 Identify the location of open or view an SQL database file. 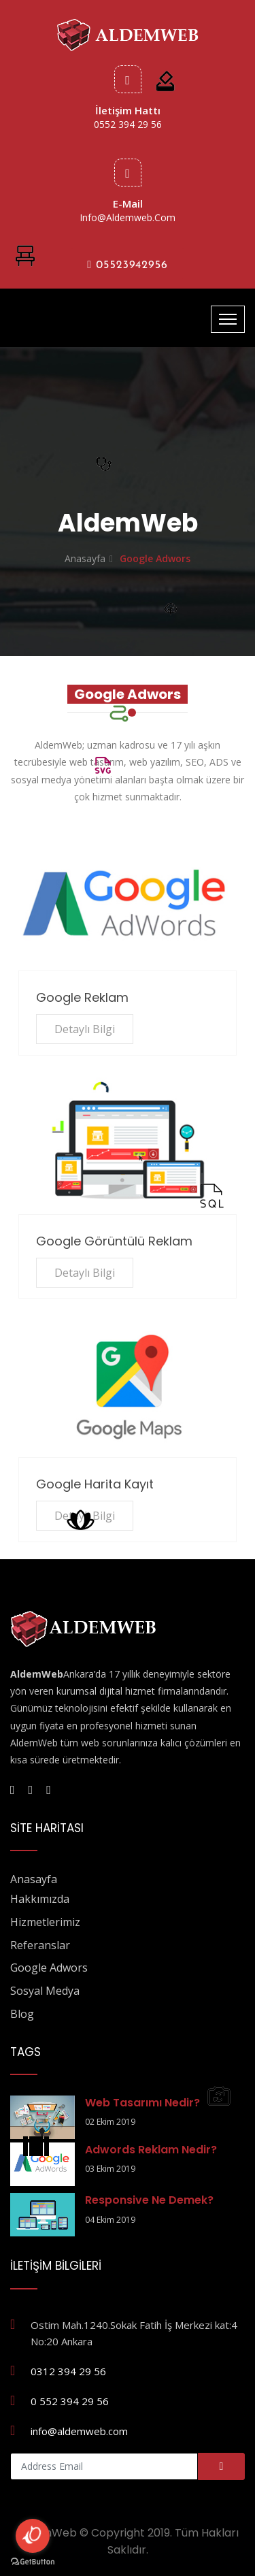
(211, 1196).